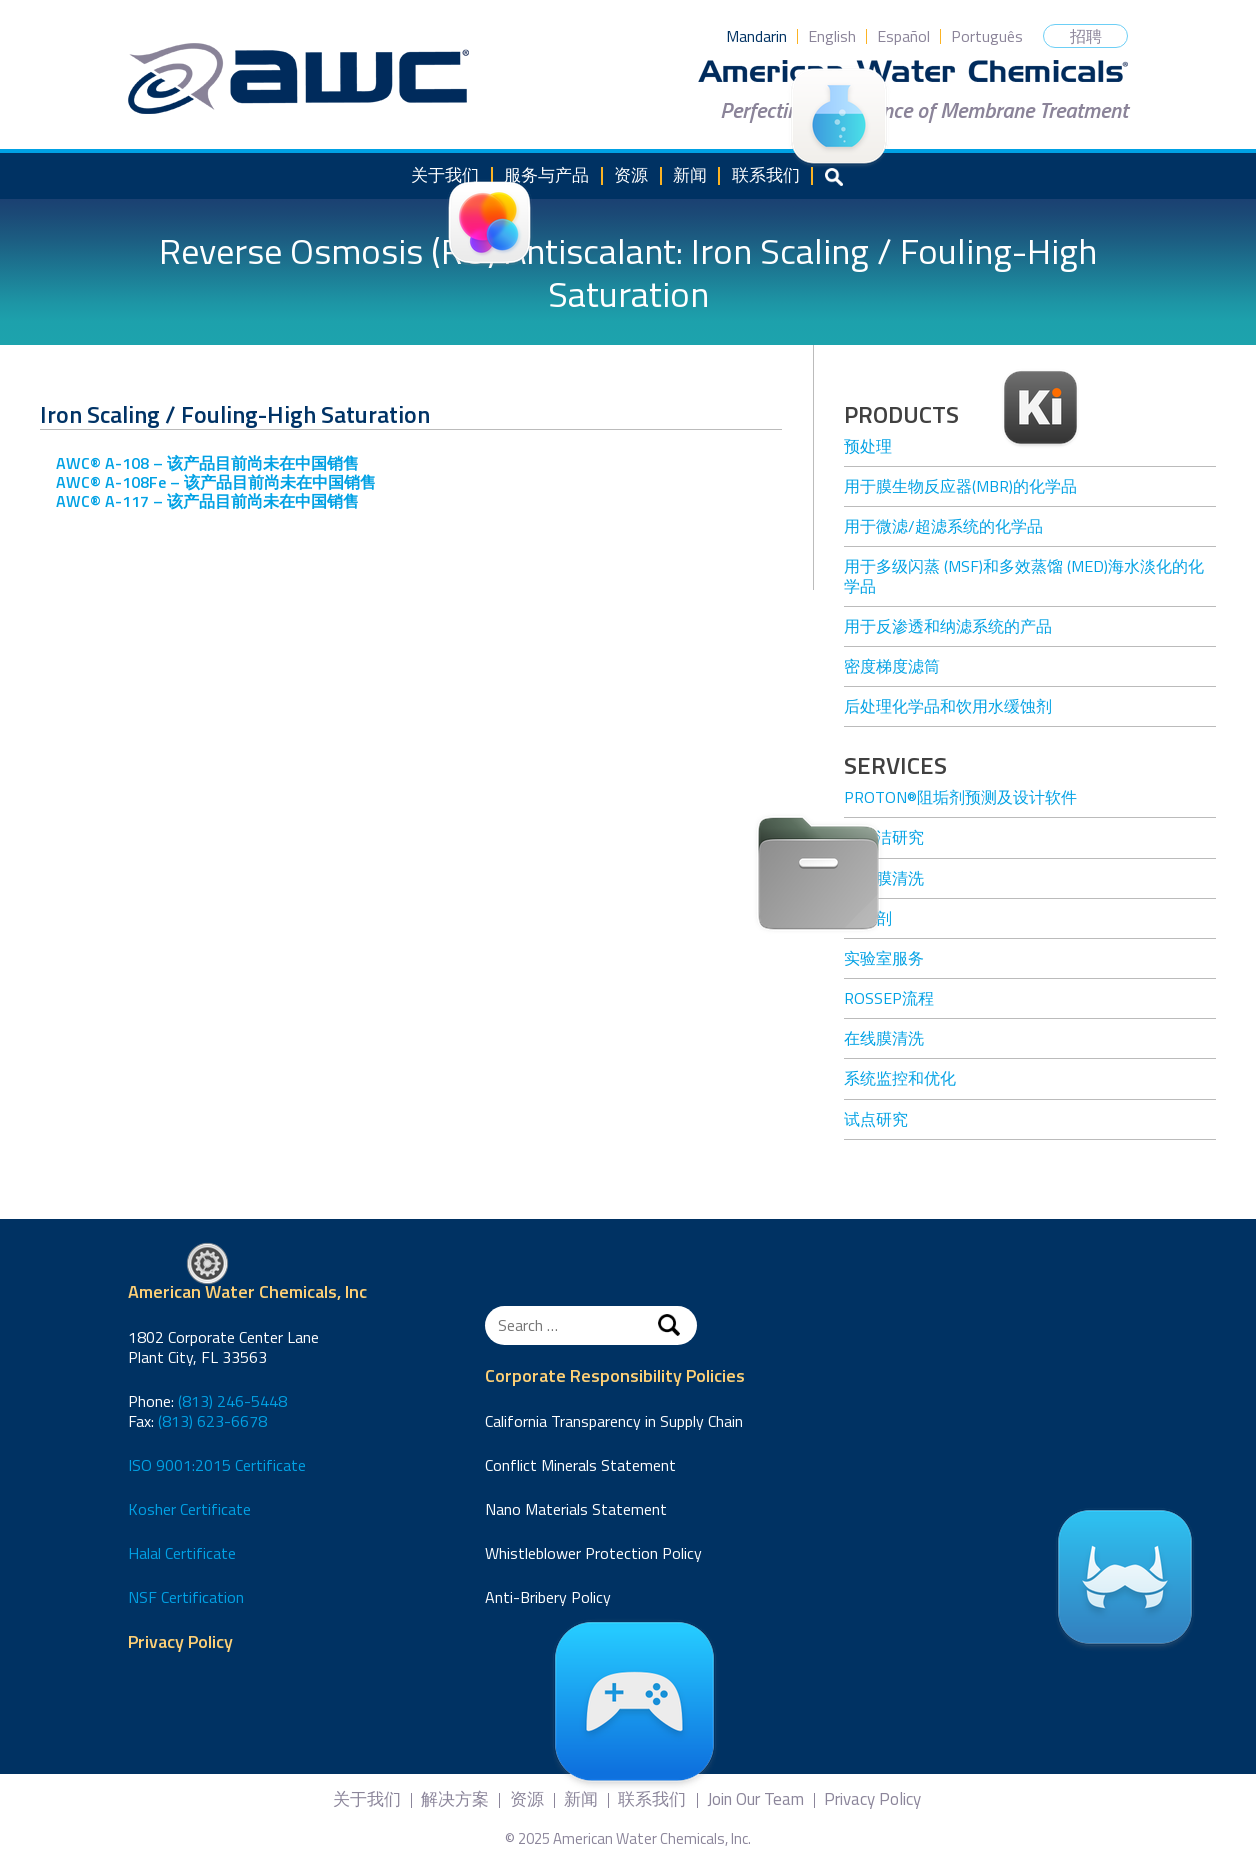  I want to click on open KiCad nightly build application, so click(1040, 407).